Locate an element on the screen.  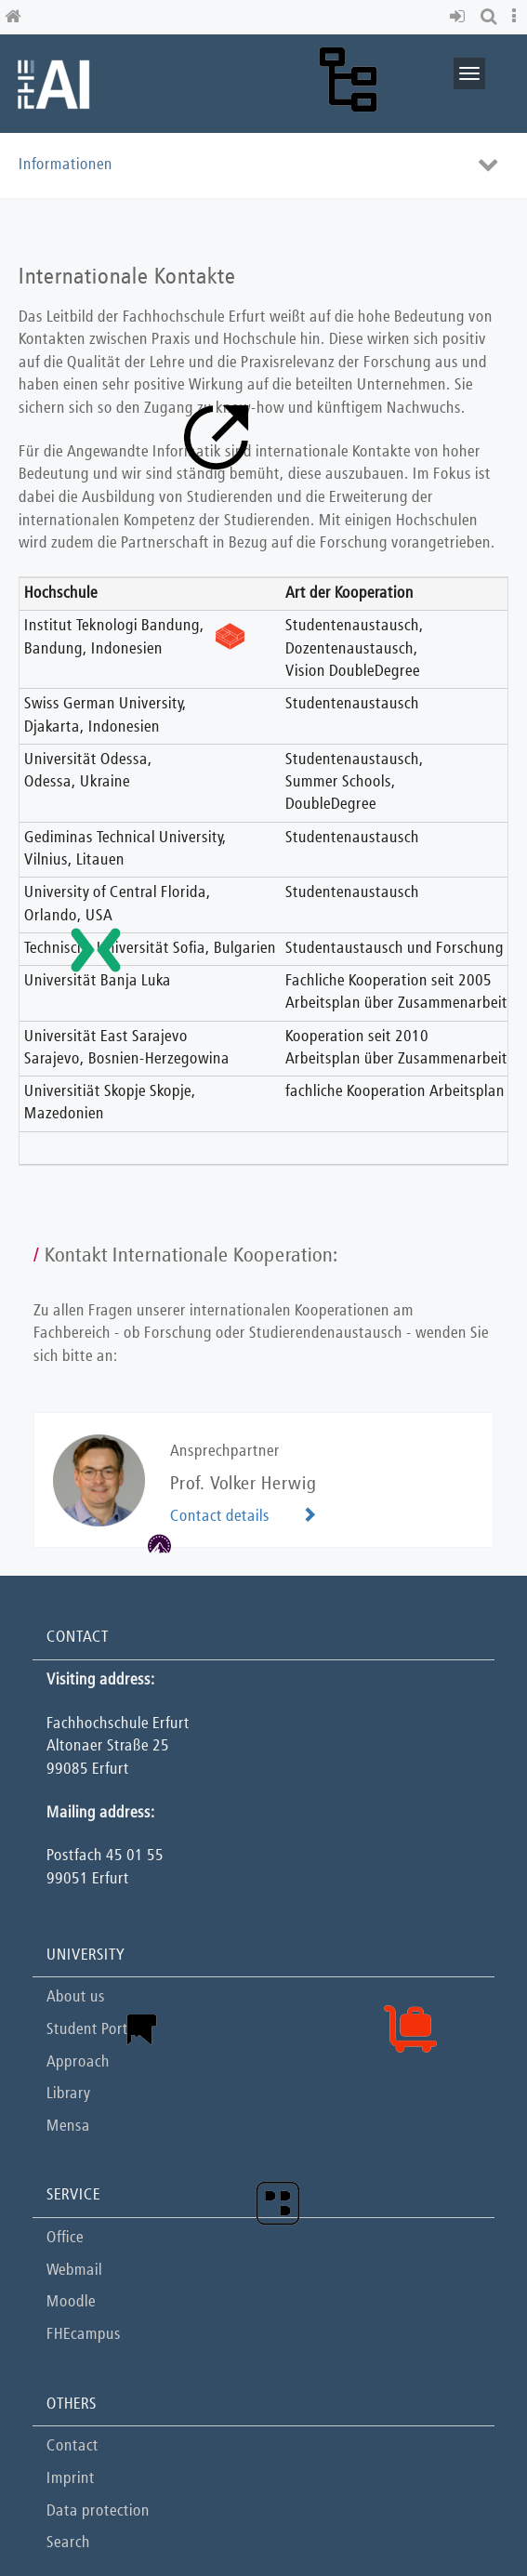
homepage app logo is located at coordinates (141, 2029).